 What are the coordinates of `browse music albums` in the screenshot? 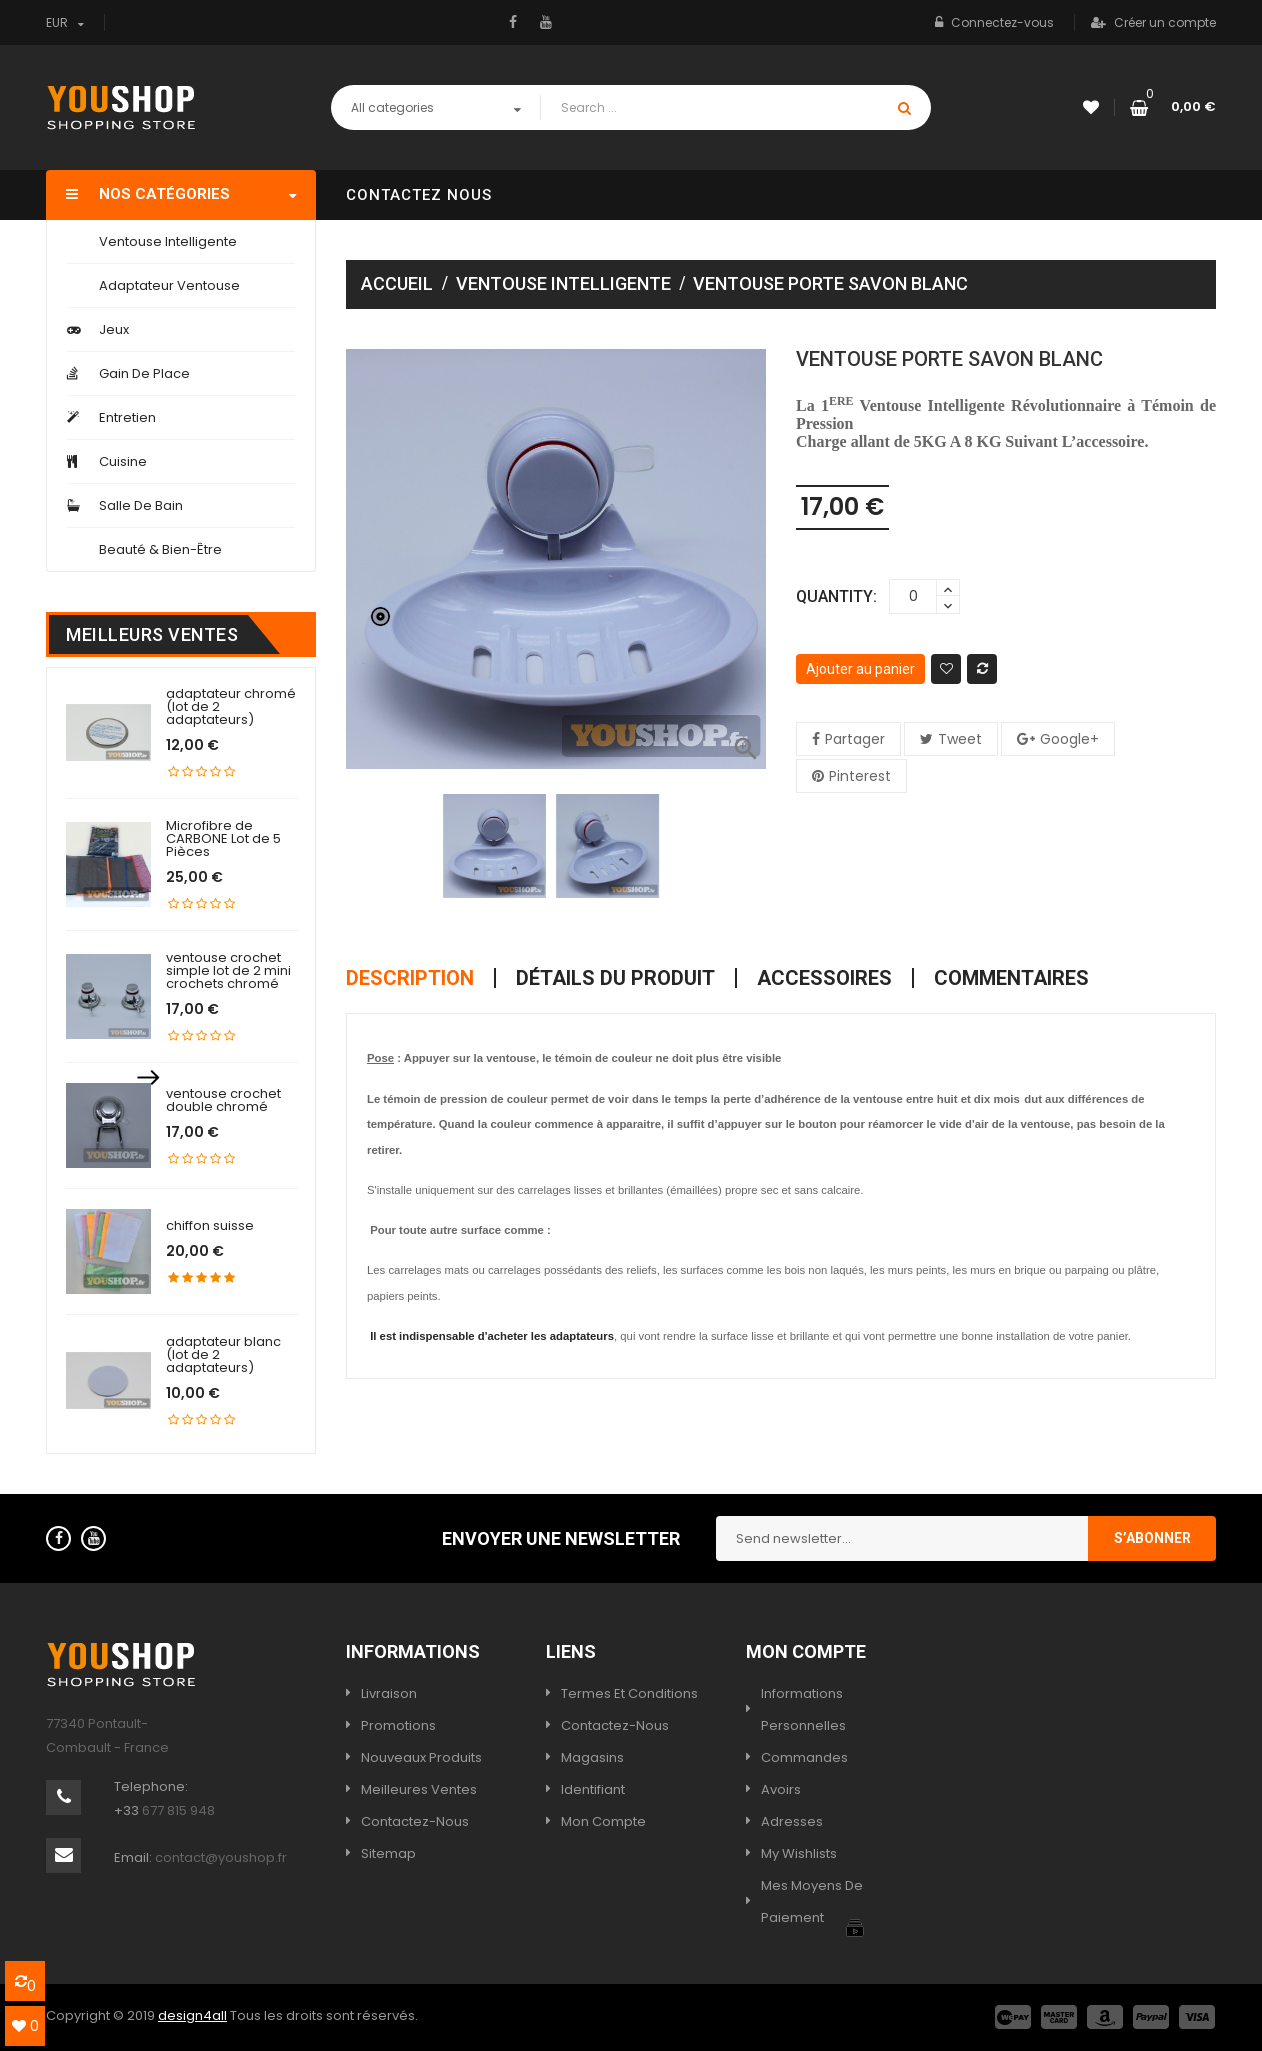 It's located at (380, 616).